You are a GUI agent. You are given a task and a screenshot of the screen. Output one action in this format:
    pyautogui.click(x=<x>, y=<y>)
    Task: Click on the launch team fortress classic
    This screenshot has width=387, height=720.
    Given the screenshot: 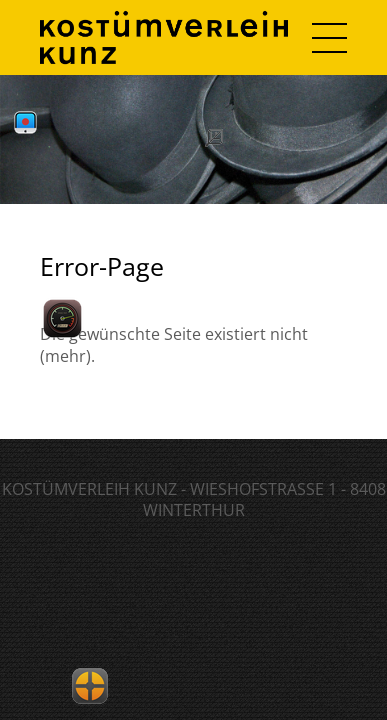 What is the action you would take?
    pyautogui.click(x=90, y=686)
    